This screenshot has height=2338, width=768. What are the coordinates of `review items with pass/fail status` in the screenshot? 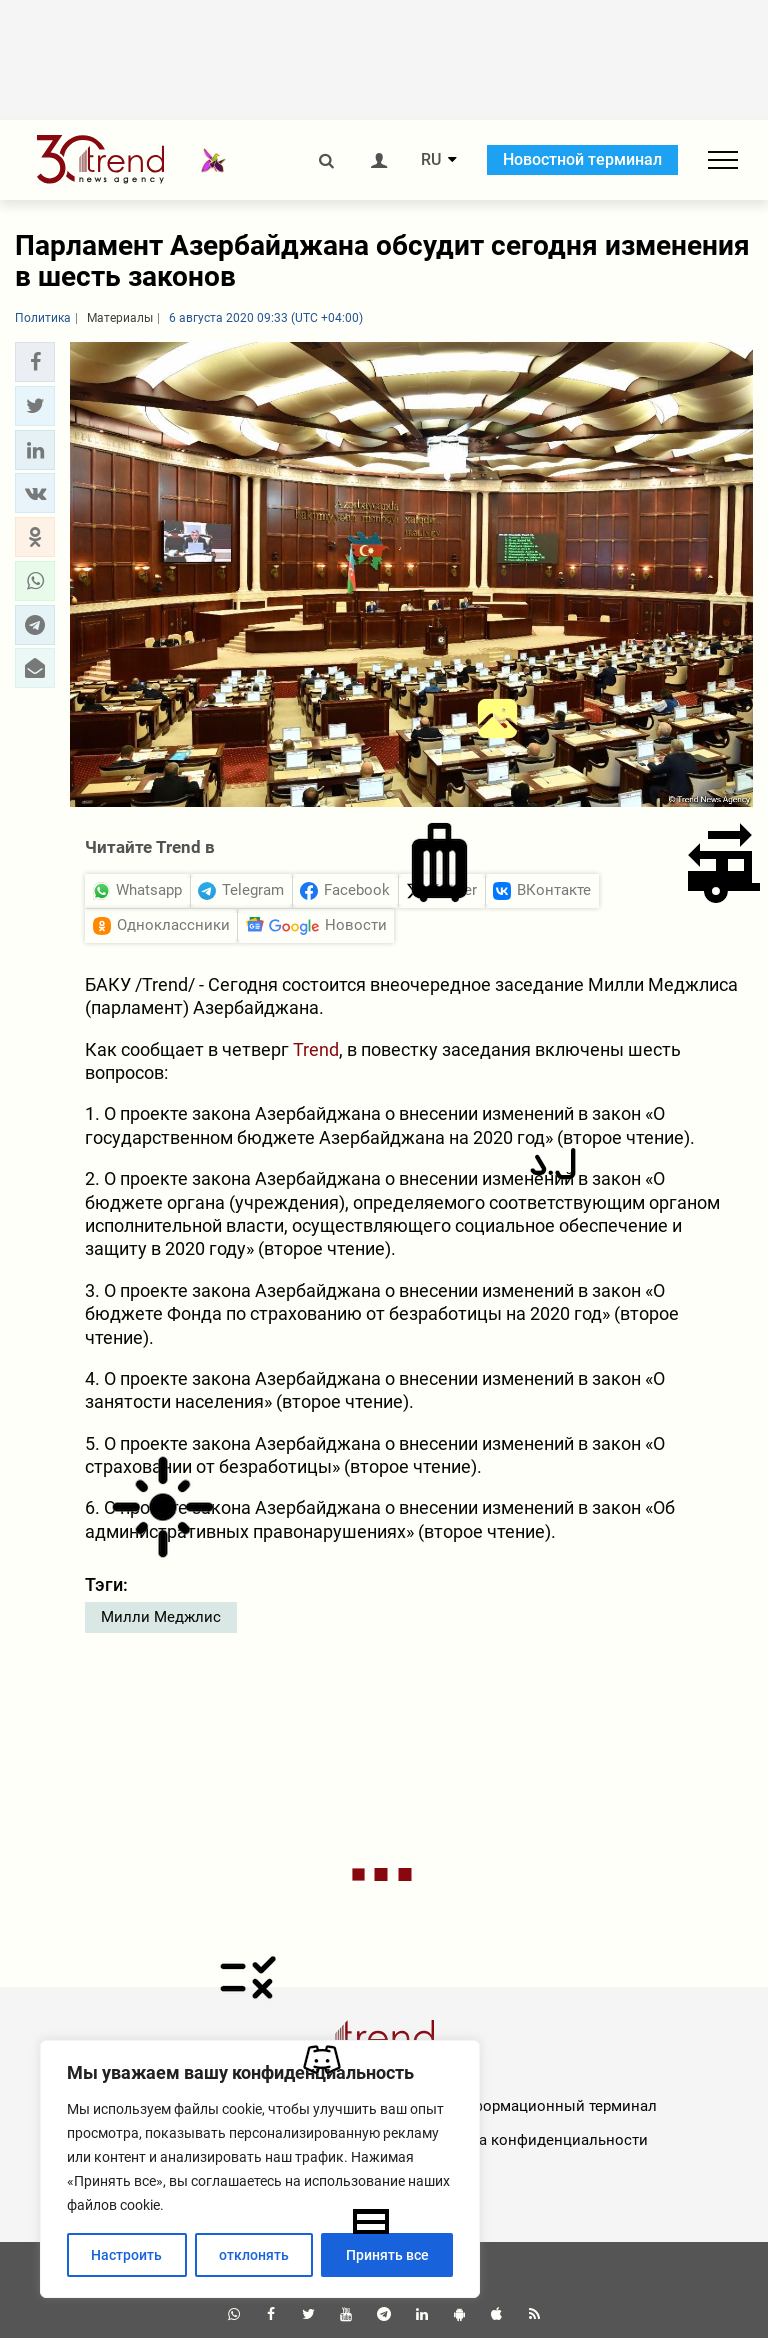 It's located at (248, 1977).